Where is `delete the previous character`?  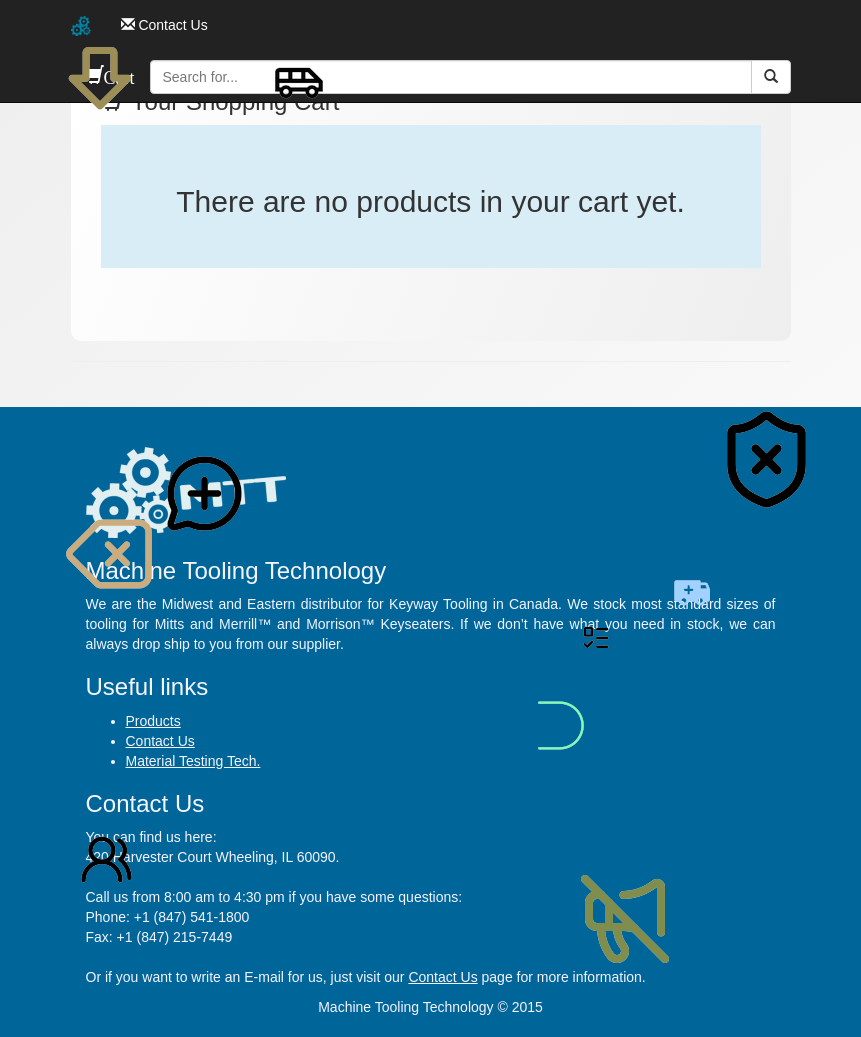
delete the previous character is located at coordinates (108, 554).